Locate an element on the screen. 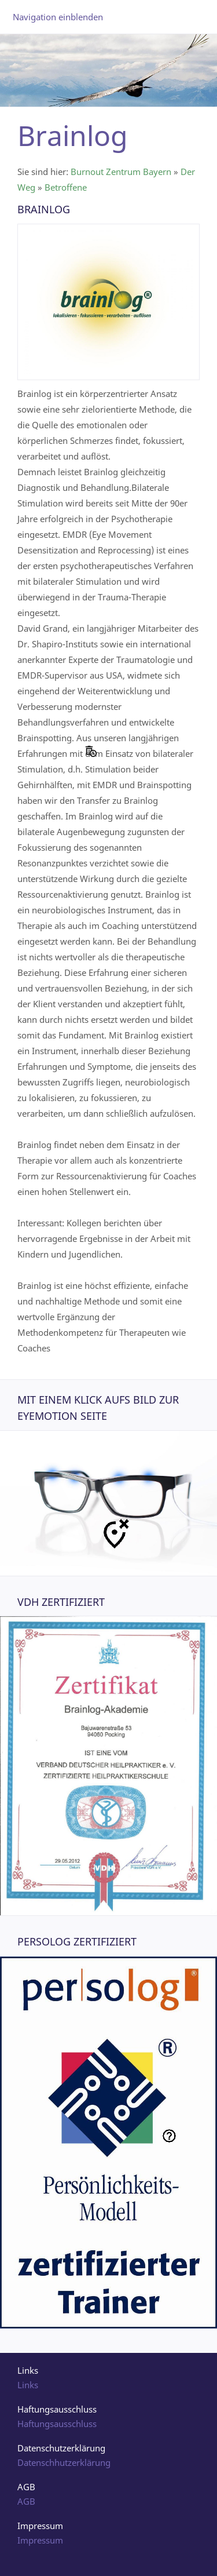 Image resolution: width=217 pixels, height=2576 pixels. enable auto-delete for temporary files is located at coordinates (91, 751).